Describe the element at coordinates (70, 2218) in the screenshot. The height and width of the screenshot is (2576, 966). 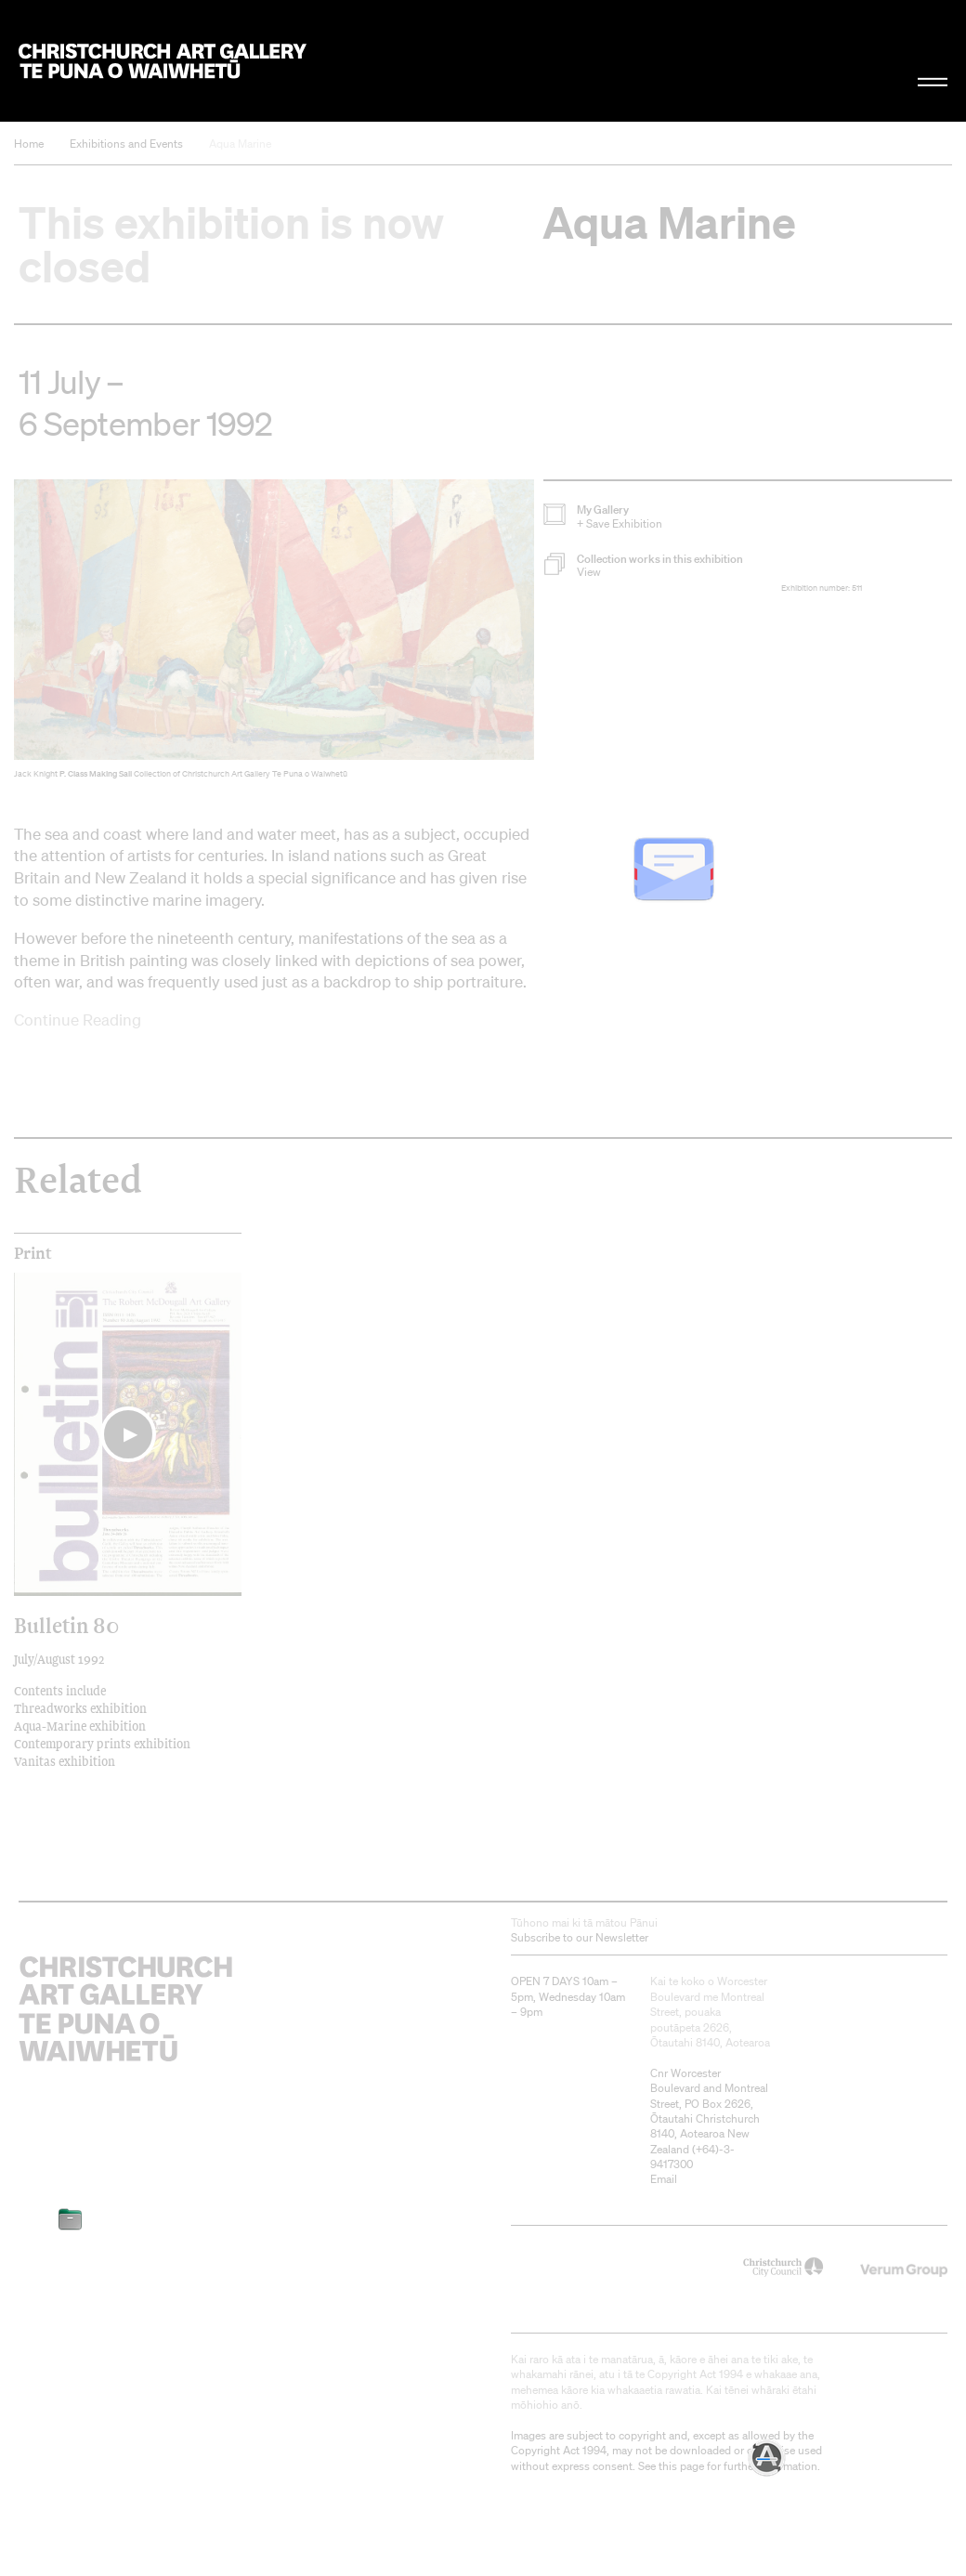
I see `open file manager application` at that location.